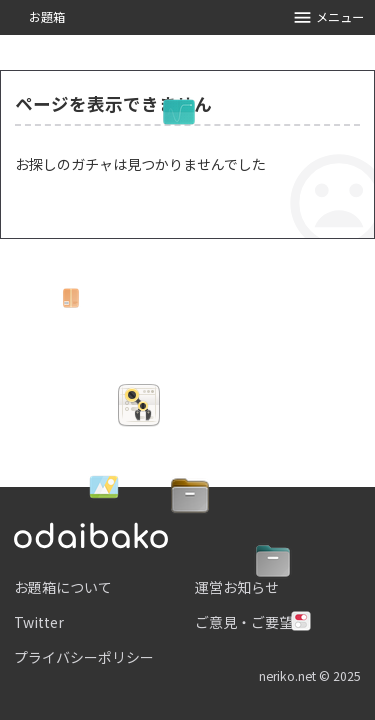  I want to click on open system tweaks or settings customization, so click(301, 621).